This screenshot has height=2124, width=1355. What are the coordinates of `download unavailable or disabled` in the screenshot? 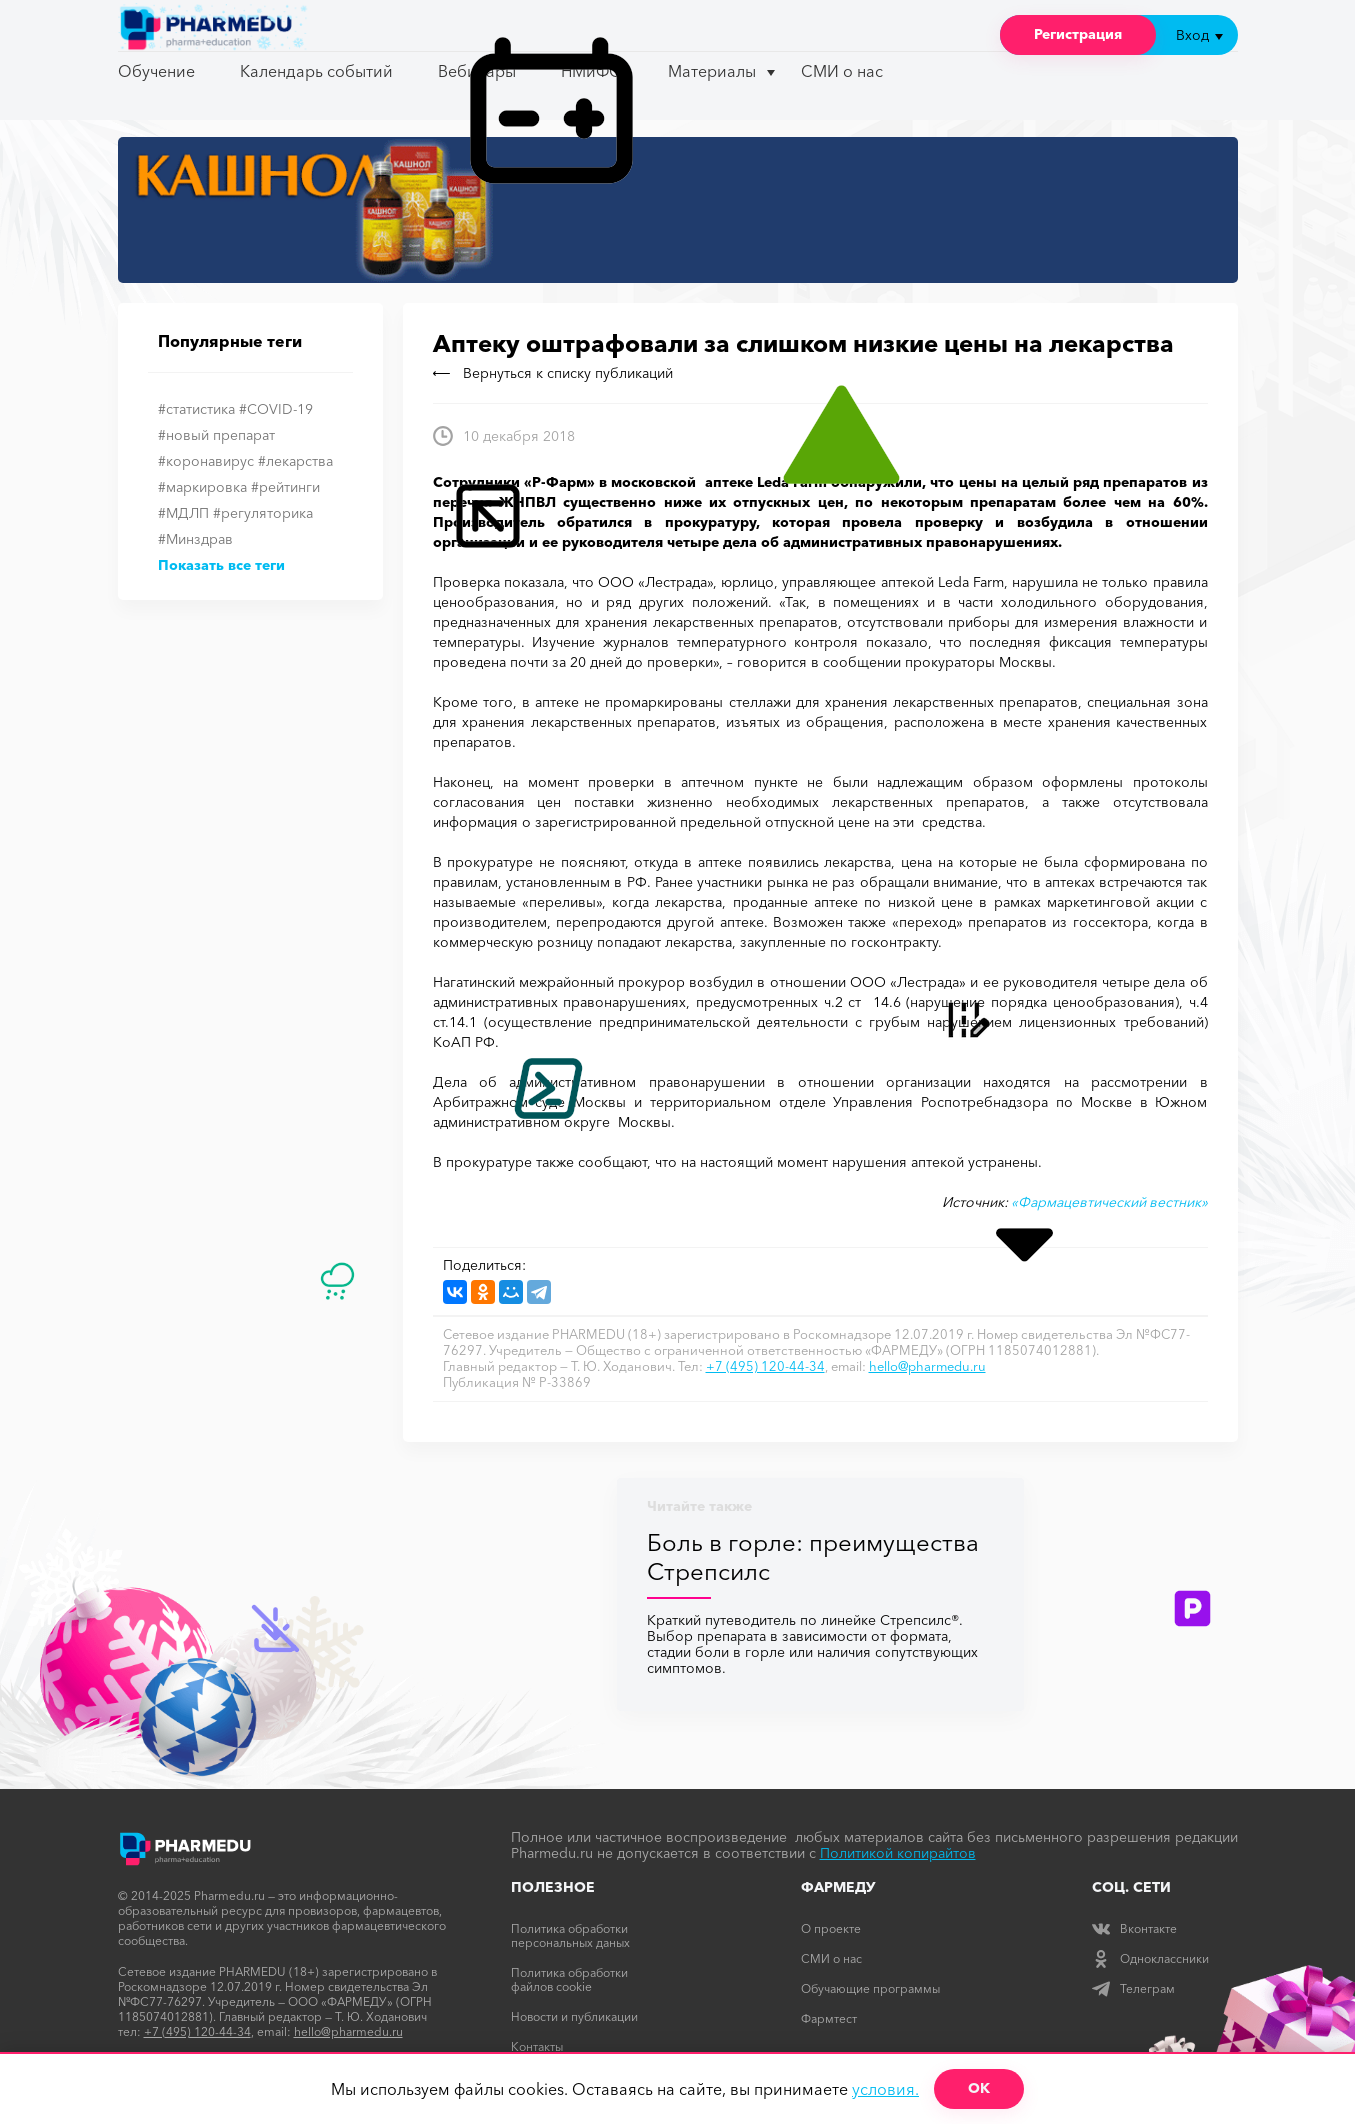 It's located at (275, 1628).